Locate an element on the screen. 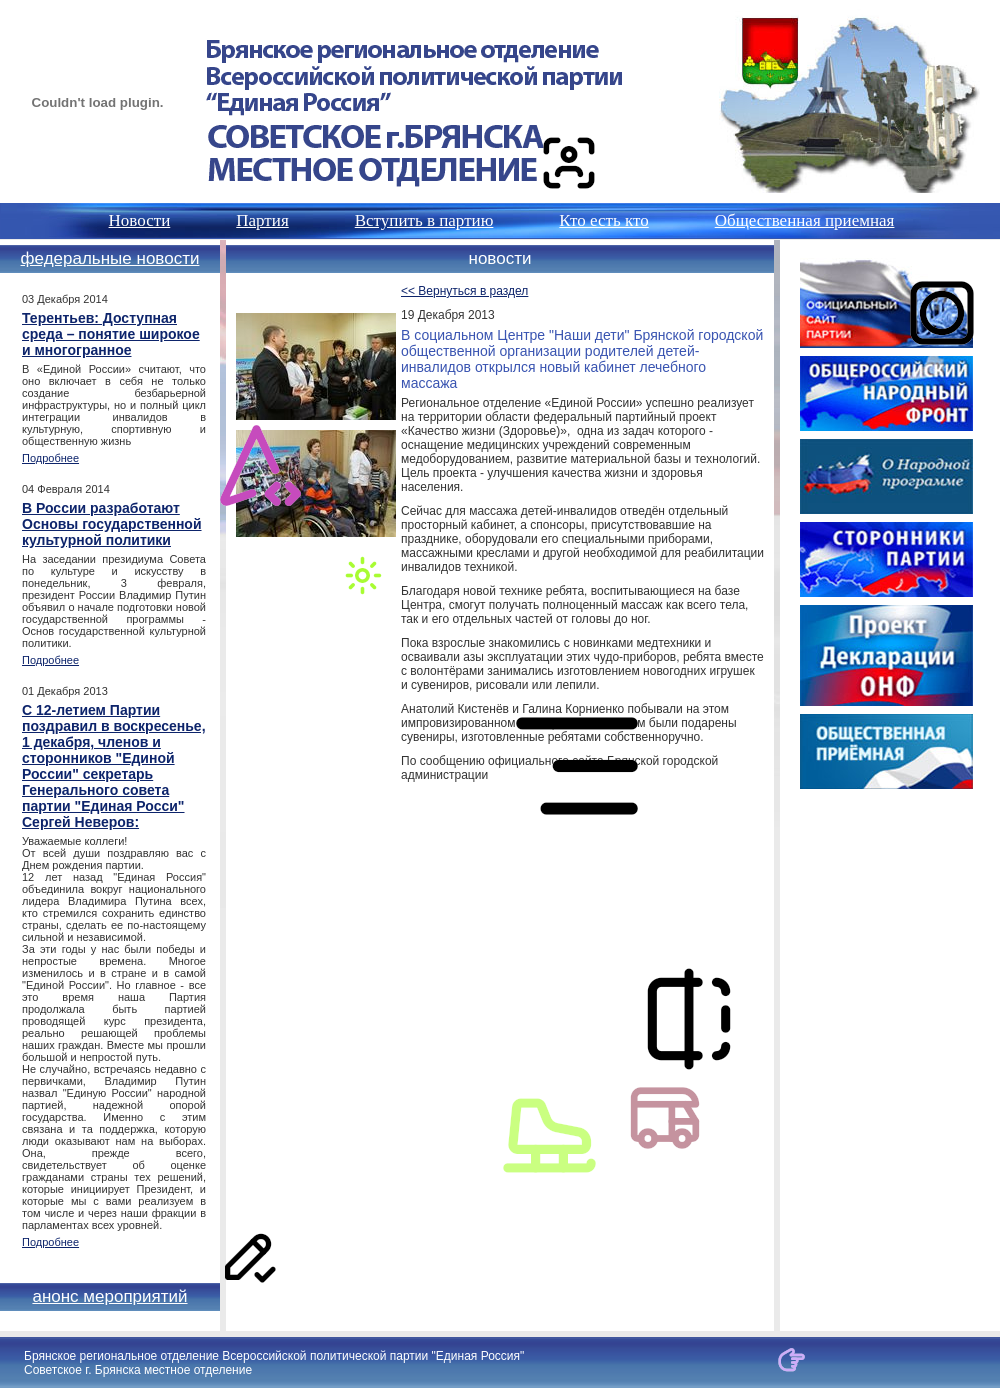 This screenshot has width=1000, height=1389. tumble dry laundry care instruction is located at coordinates (942, 313).